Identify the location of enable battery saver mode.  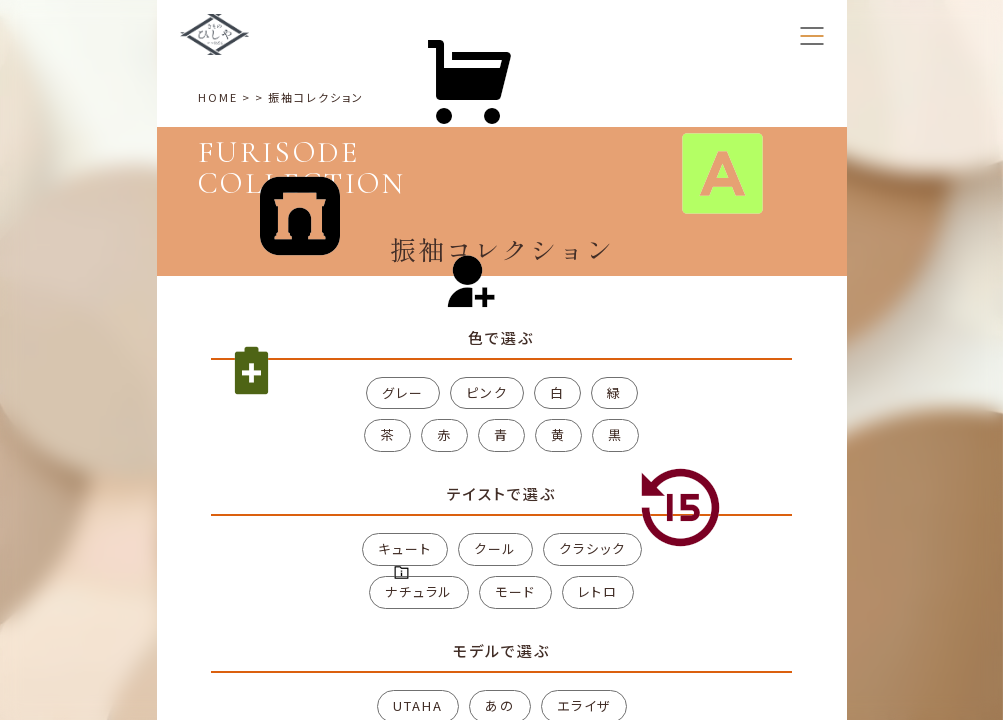
(251, 370).